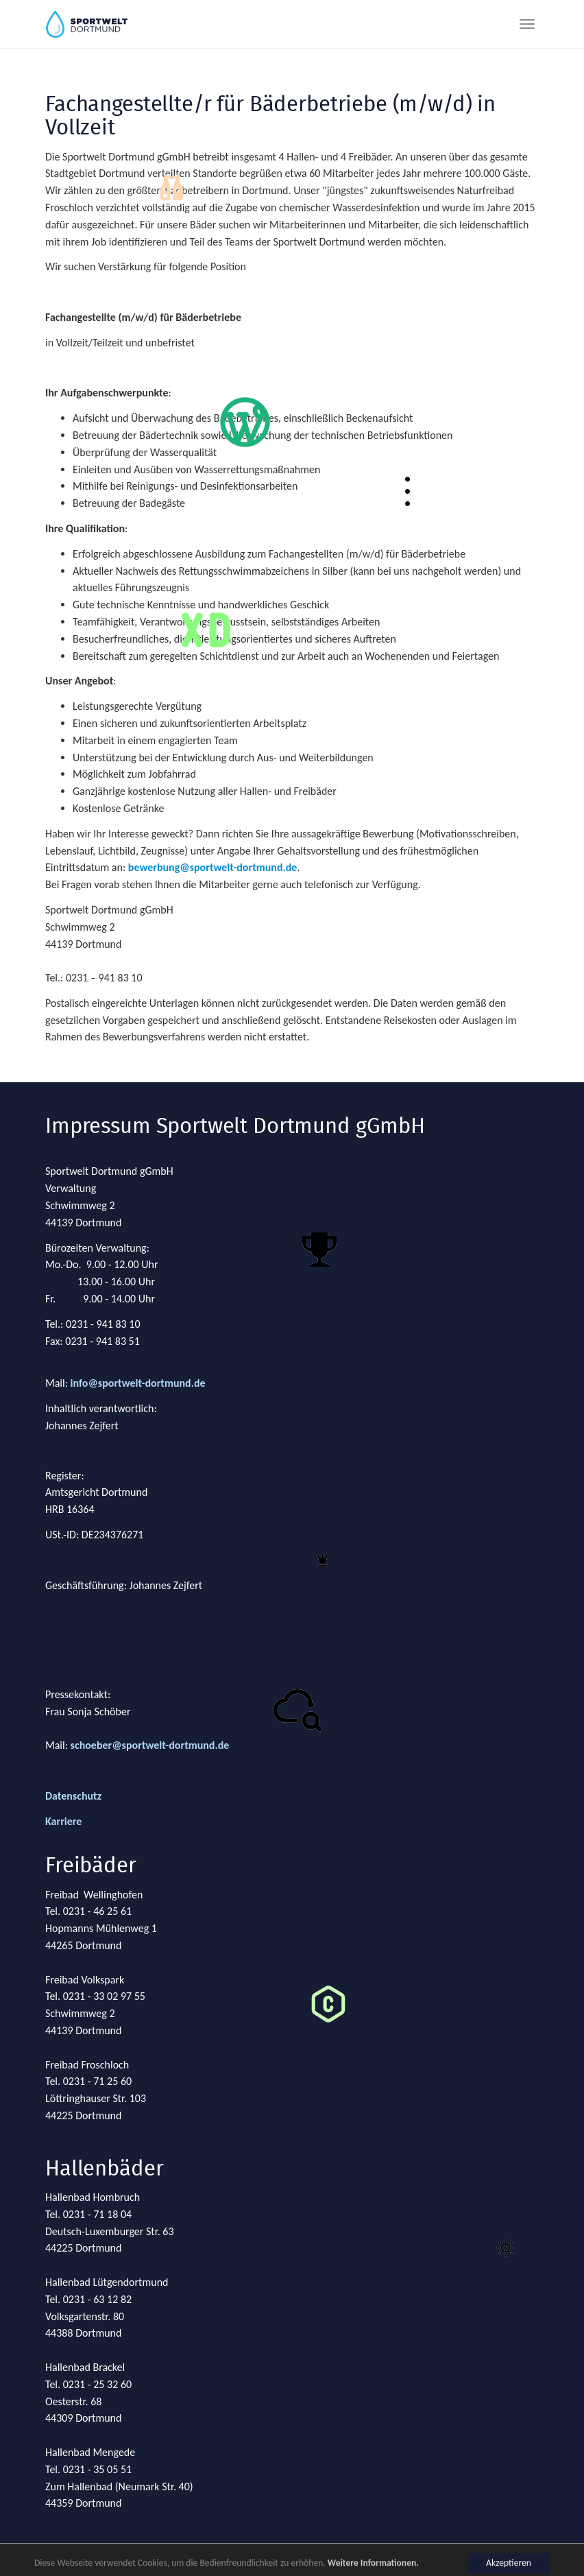 The height and width of the screenshot is (2576, 584). What do you see at coordinates (407, 491) in the screenshot?
I see `open additional options menu` at bounding box center [407, 491].